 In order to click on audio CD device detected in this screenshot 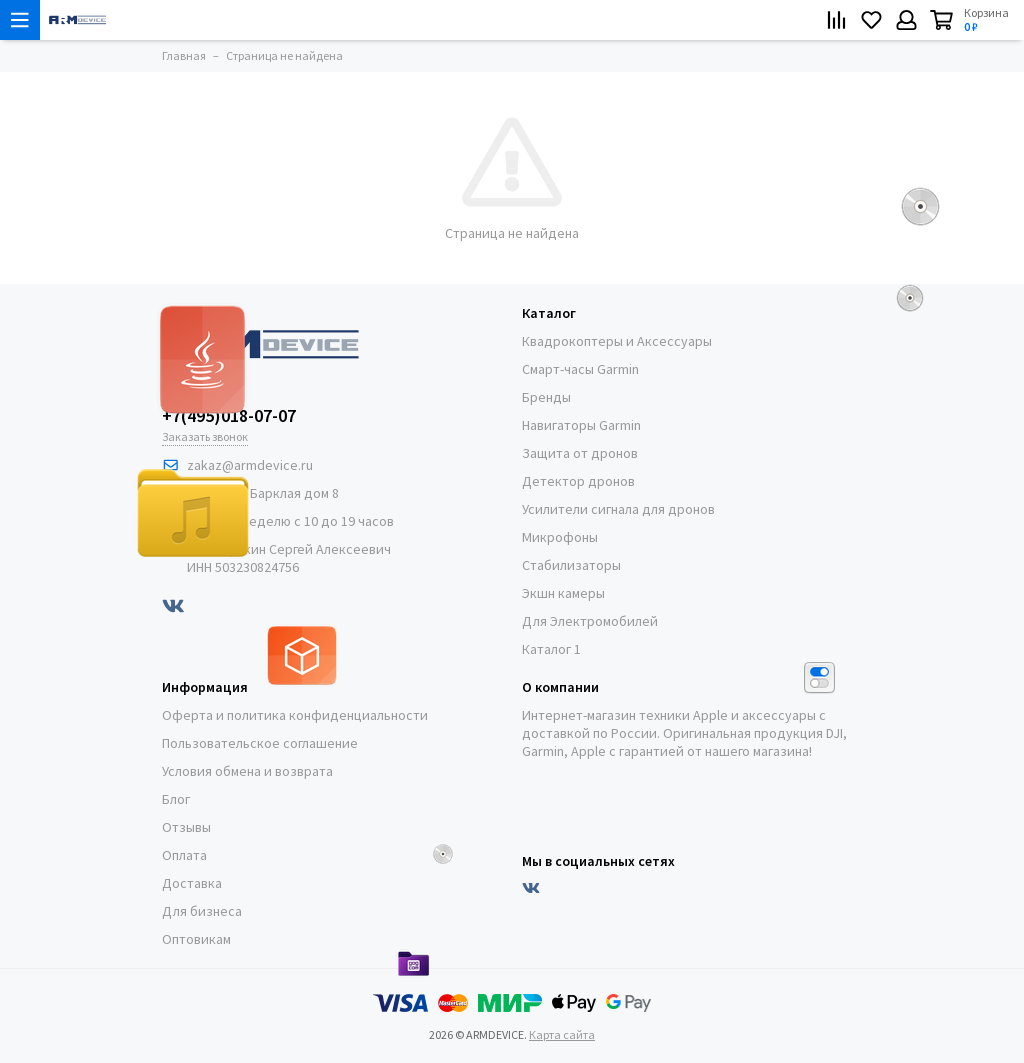, I will do `click(920, 206)`.